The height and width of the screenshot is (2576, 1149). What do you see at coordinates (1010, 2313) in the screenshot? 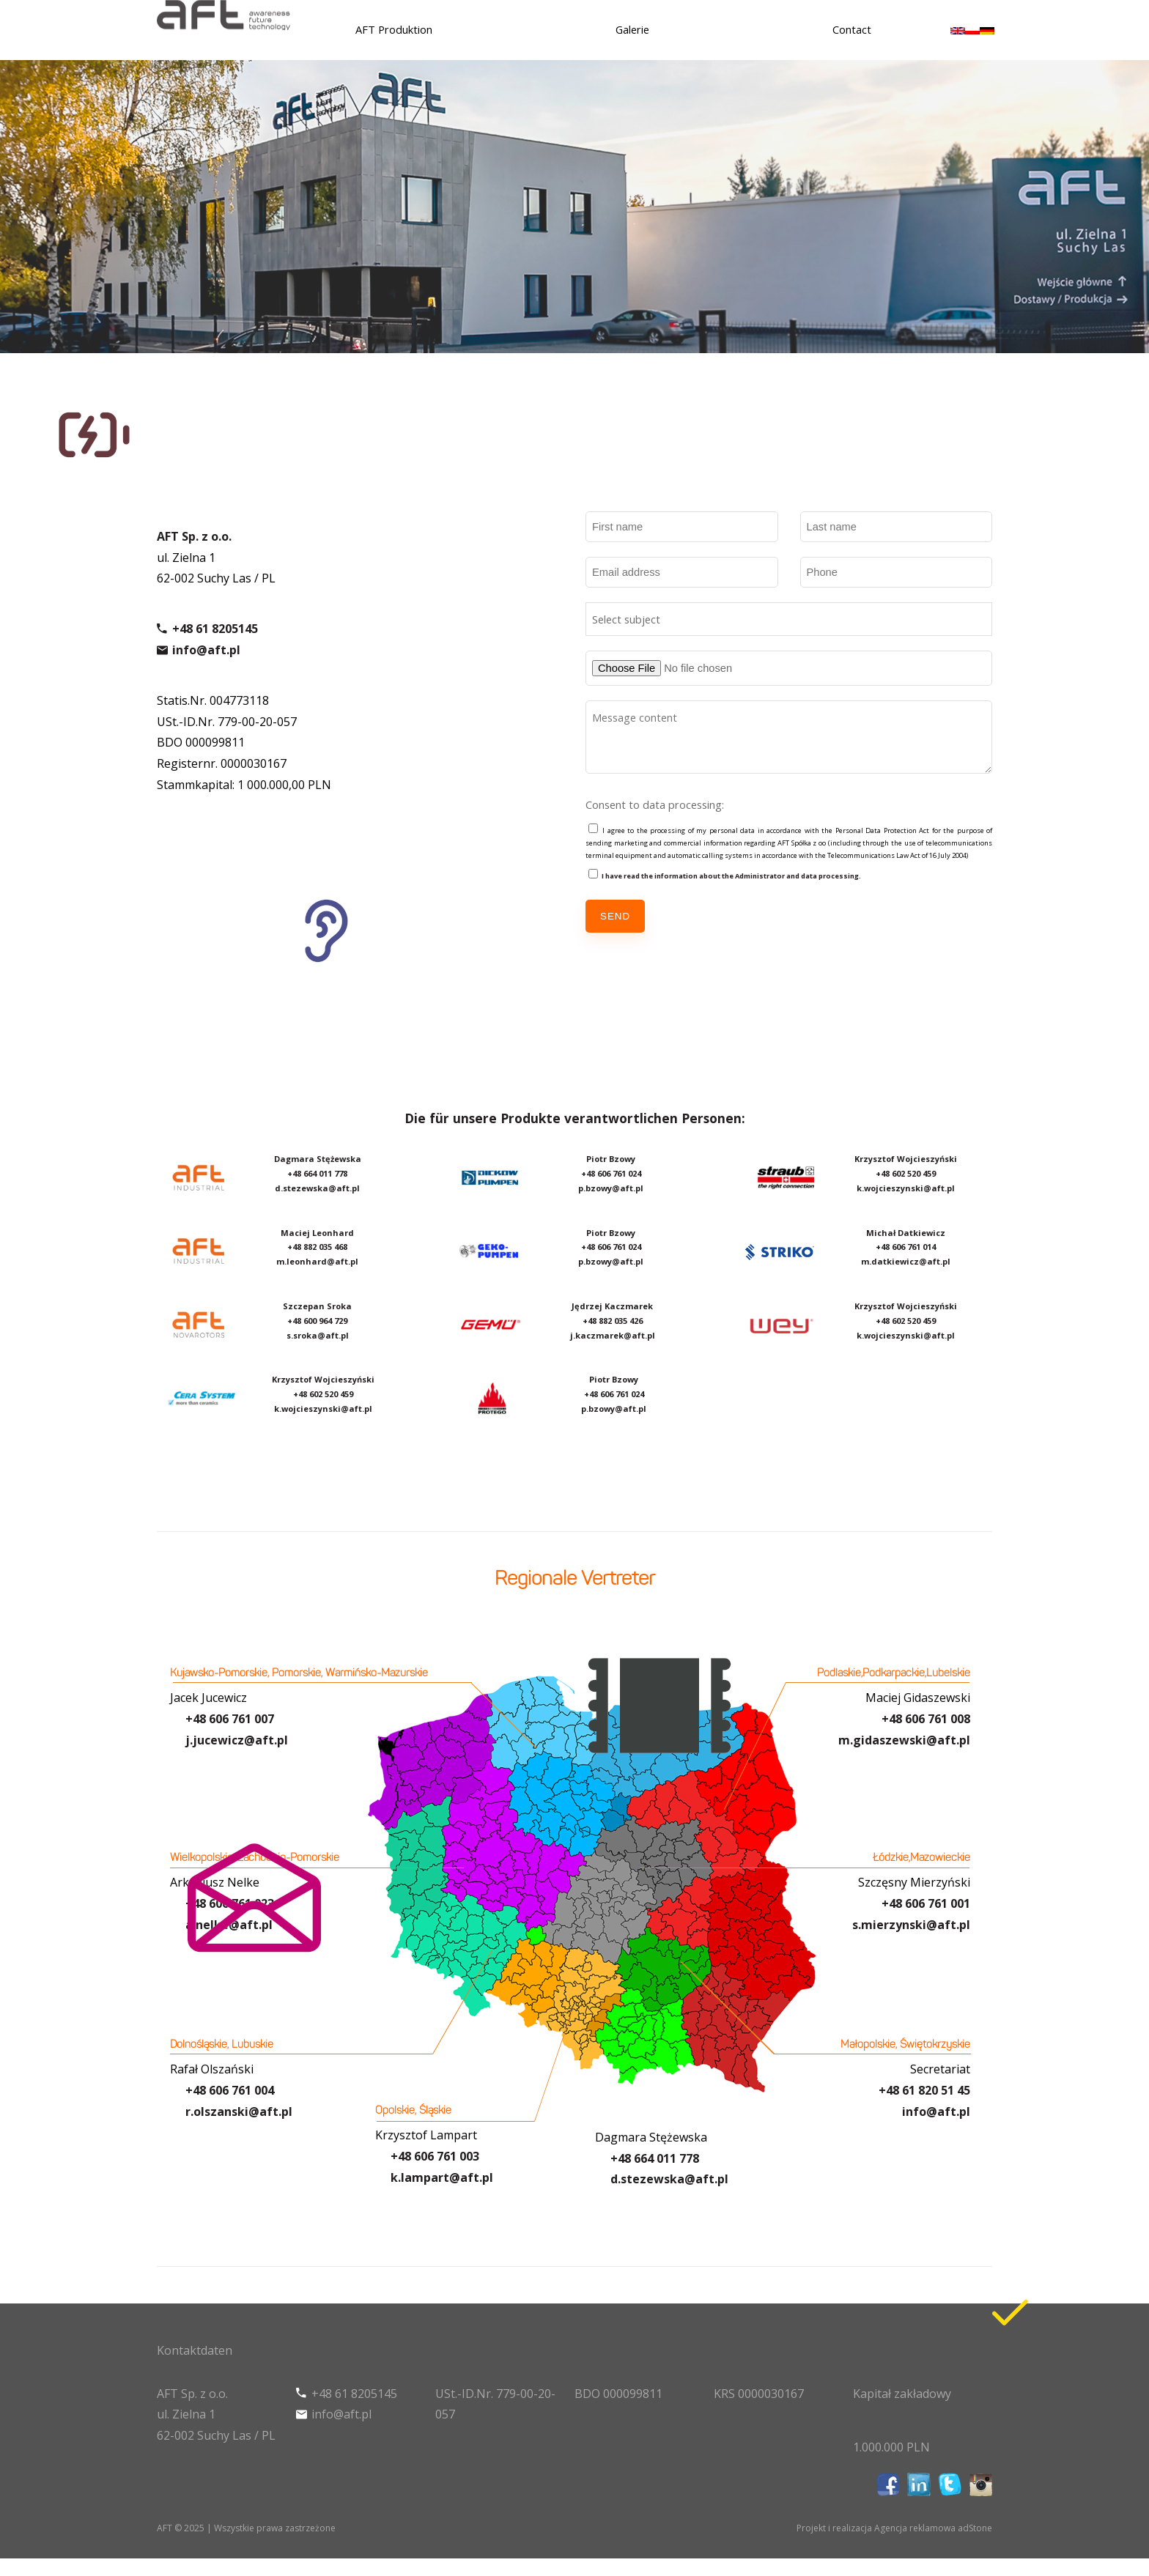
I see `confirm or submit an action` at bounding box center [1010, 2313].